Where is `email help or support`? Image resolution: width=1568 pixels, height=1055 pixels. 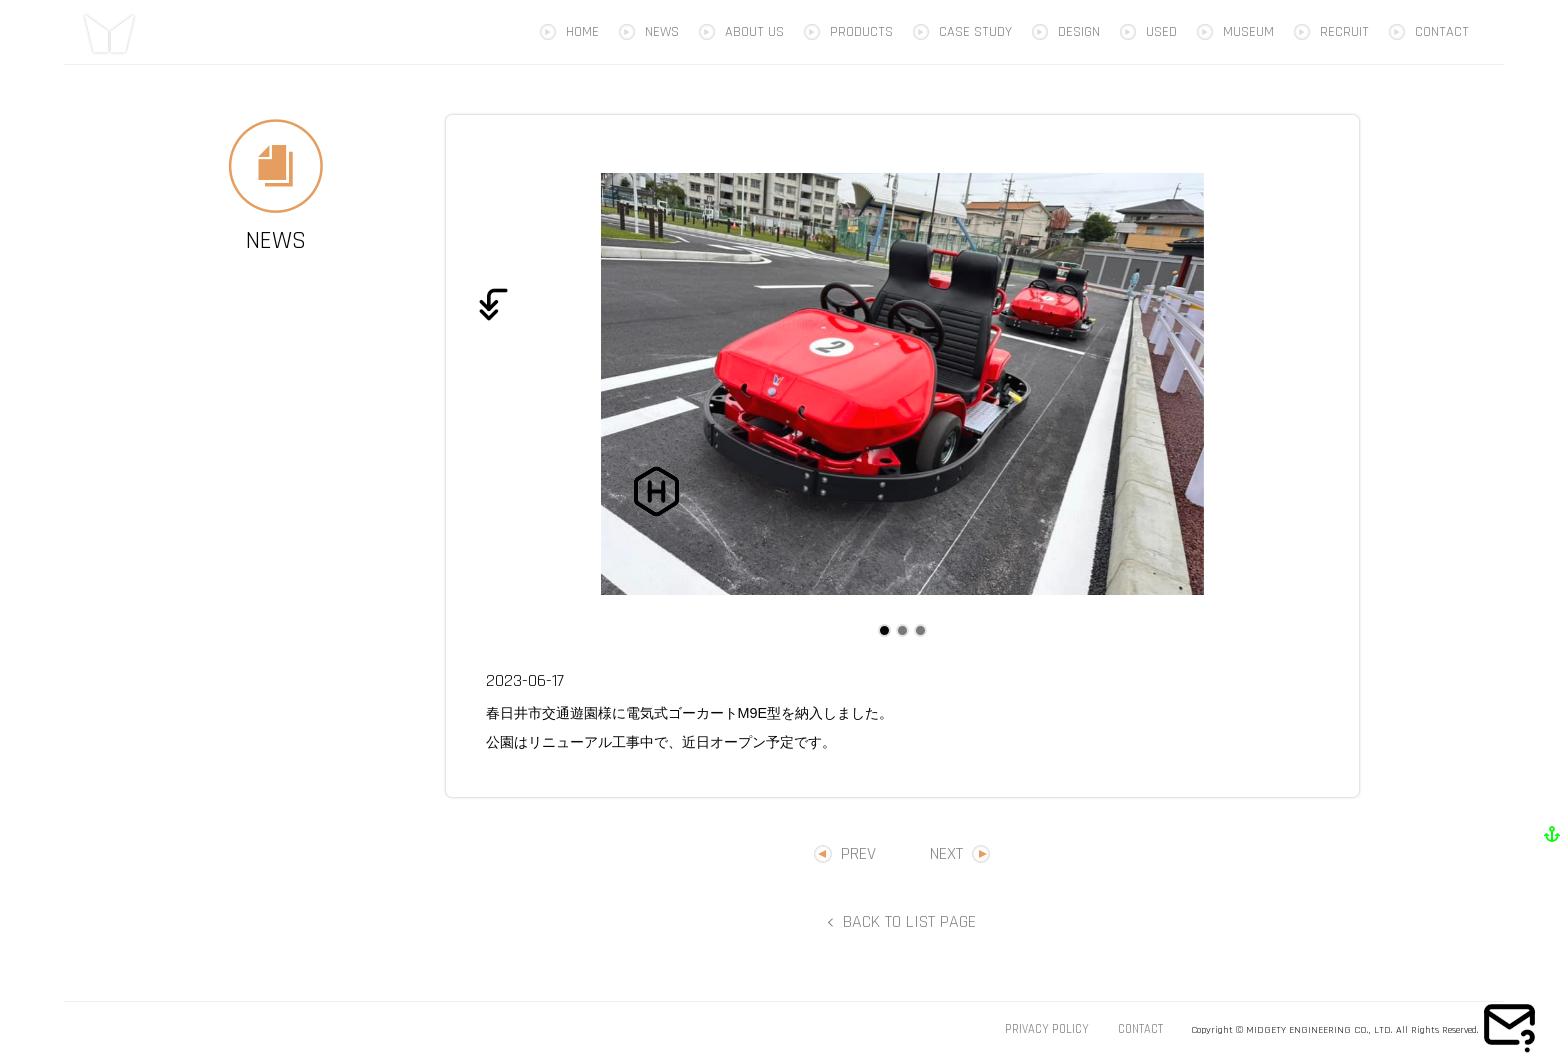 email help or support is located at coordinates (1509, 1024).